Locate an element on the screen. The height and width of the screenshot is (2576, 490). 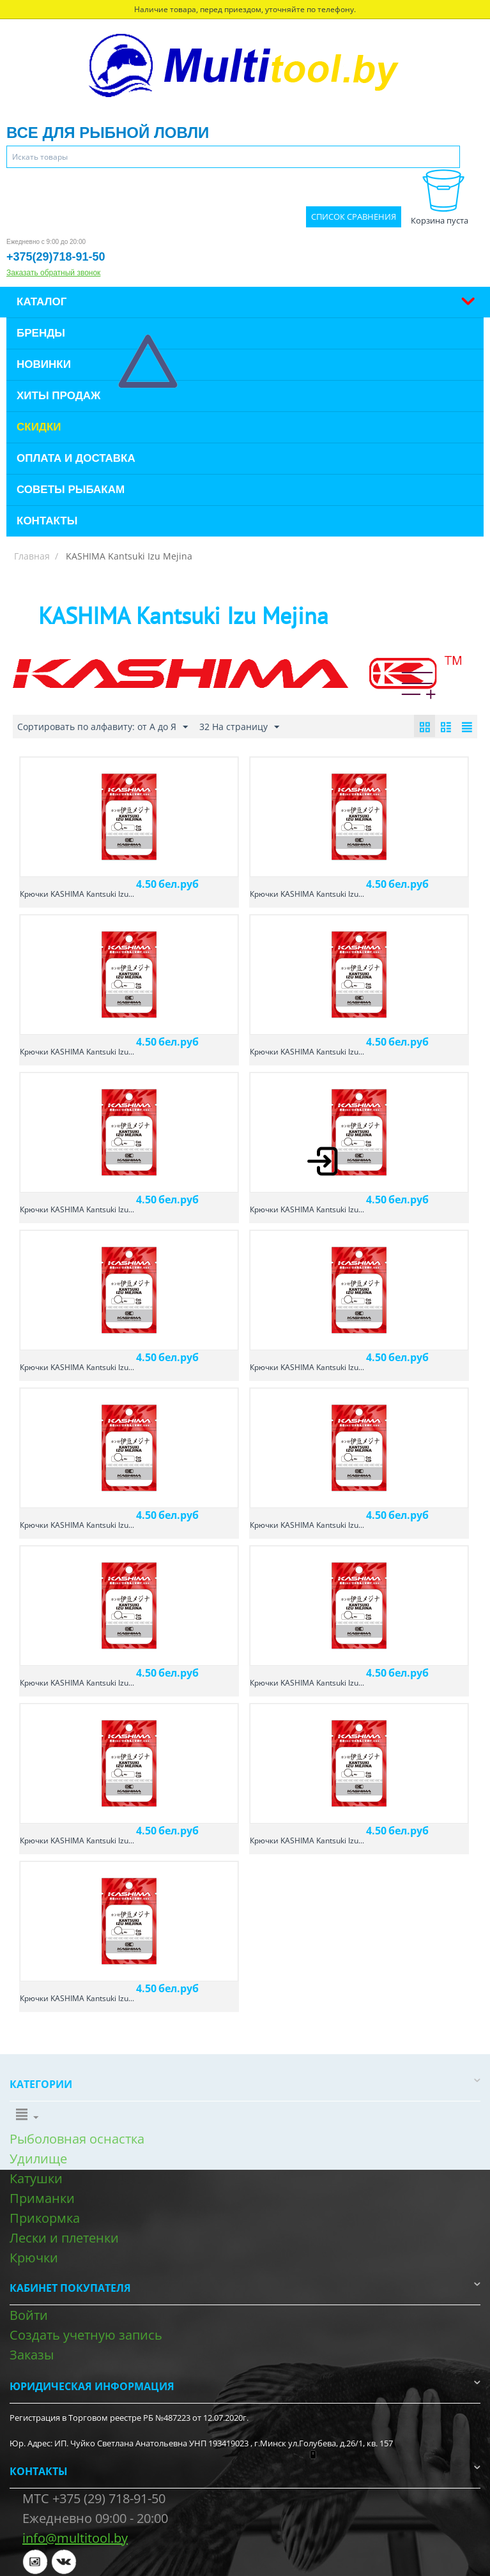
visit zeit/vercel website or documentation is located at coordinates (148, 361).